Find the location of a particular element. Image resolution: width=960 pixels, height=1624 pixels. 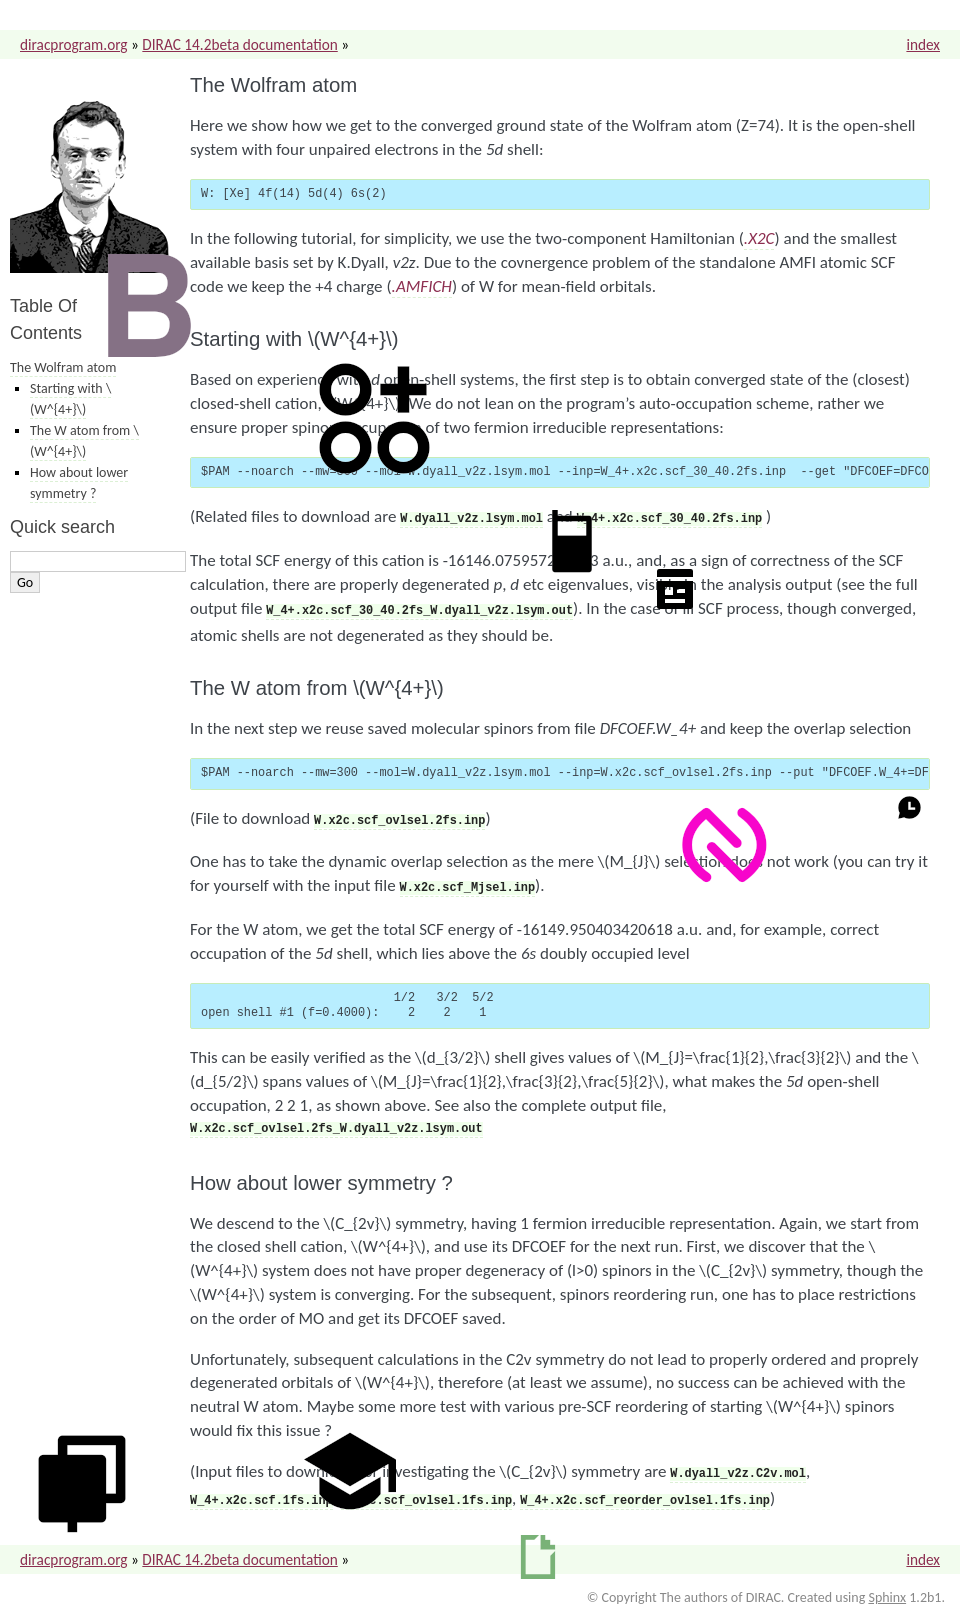

view chat history is located at coordinates (909, 807).